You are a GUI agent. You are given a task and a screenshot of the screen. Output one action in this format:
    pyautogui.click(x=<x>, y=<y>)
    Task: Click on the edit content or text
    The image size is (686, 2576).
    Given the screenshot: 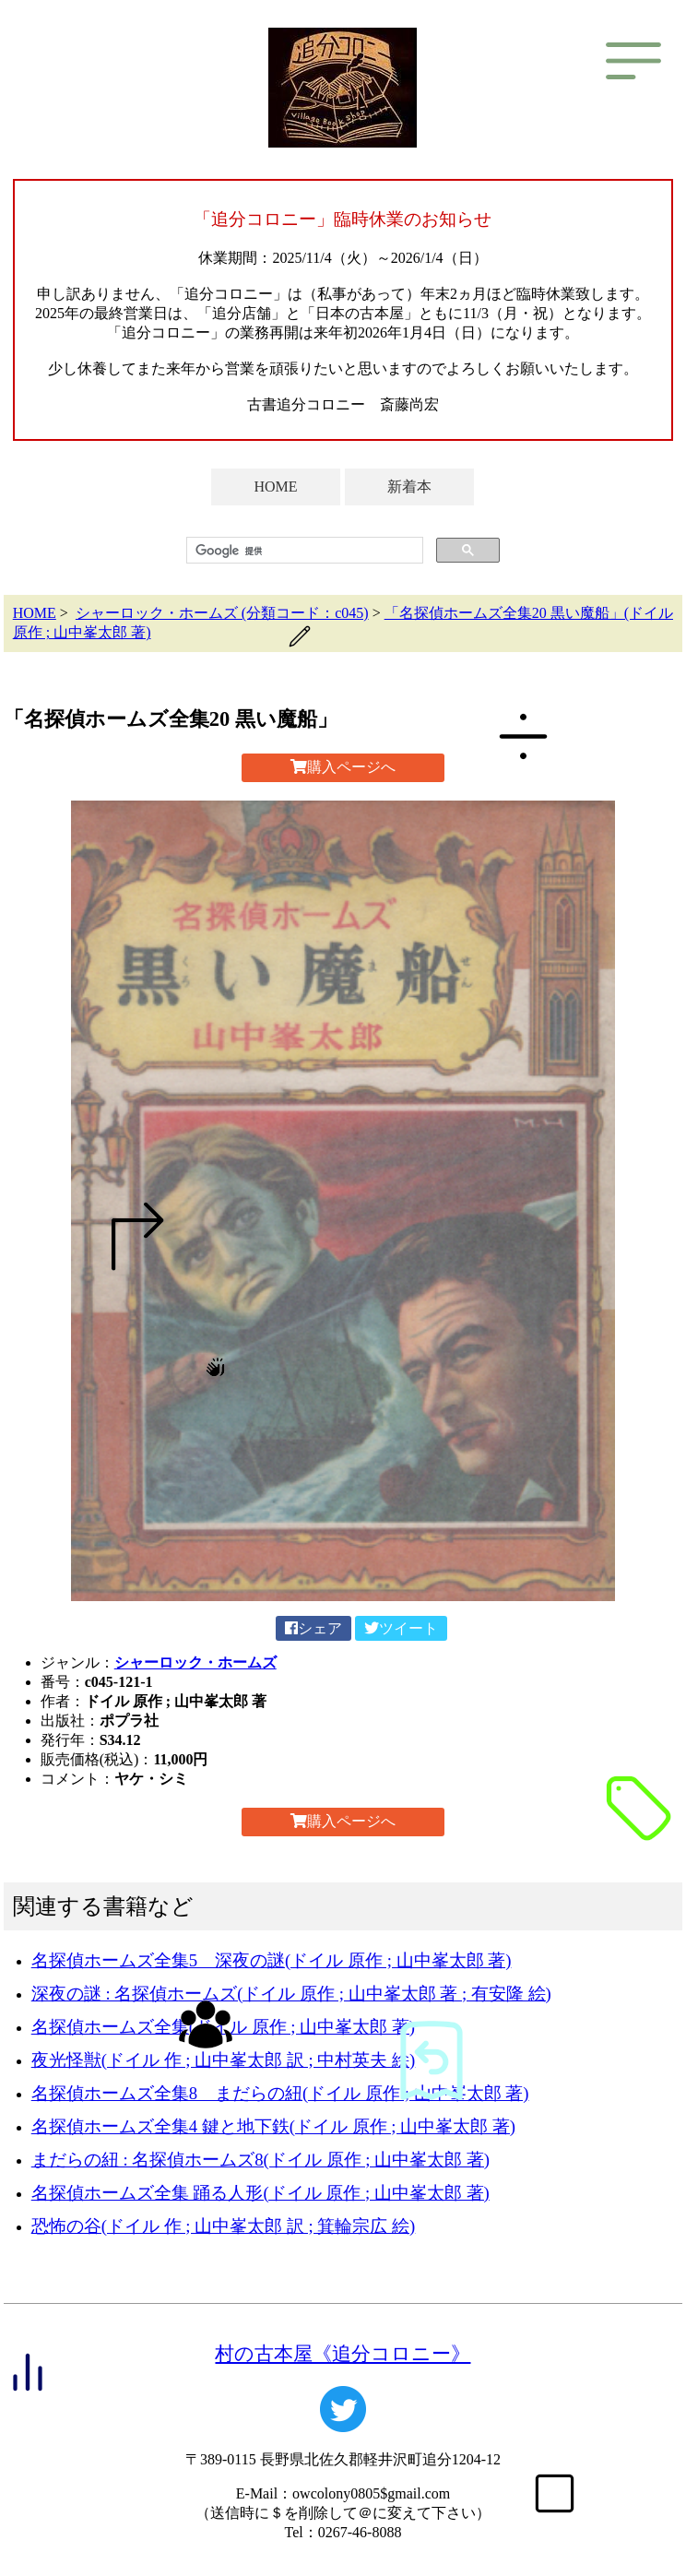 What is the action you would take?
    pyautogui.click(x=300, y=636)
    